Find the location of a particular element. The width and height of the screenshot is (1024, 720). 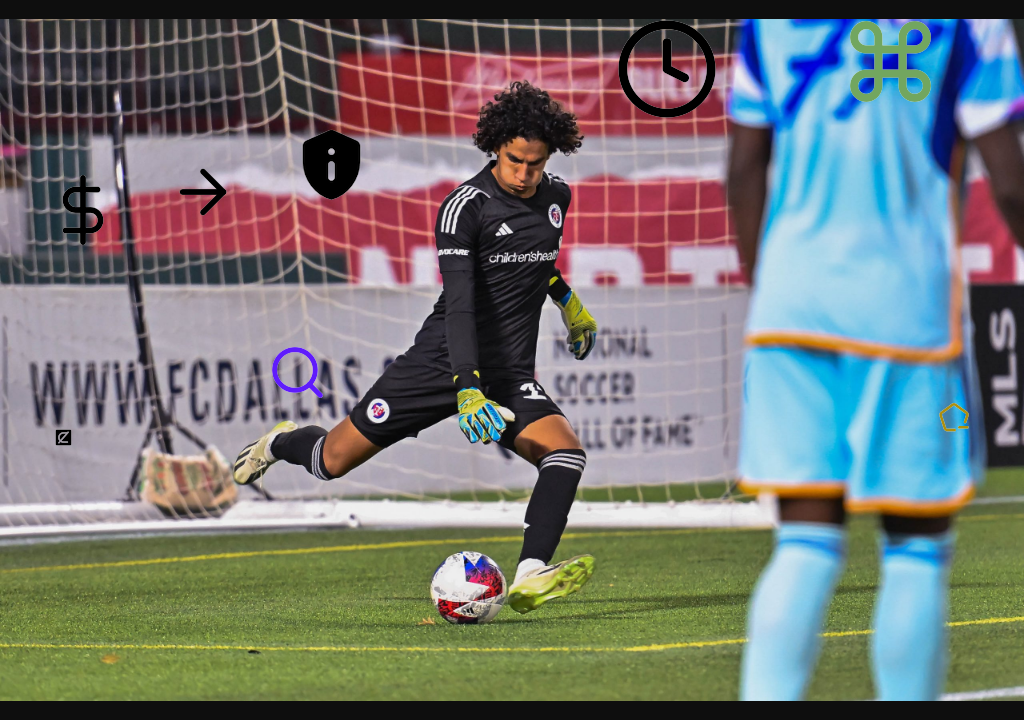

navigate to the next item or page is located at coordinates (203, 192).